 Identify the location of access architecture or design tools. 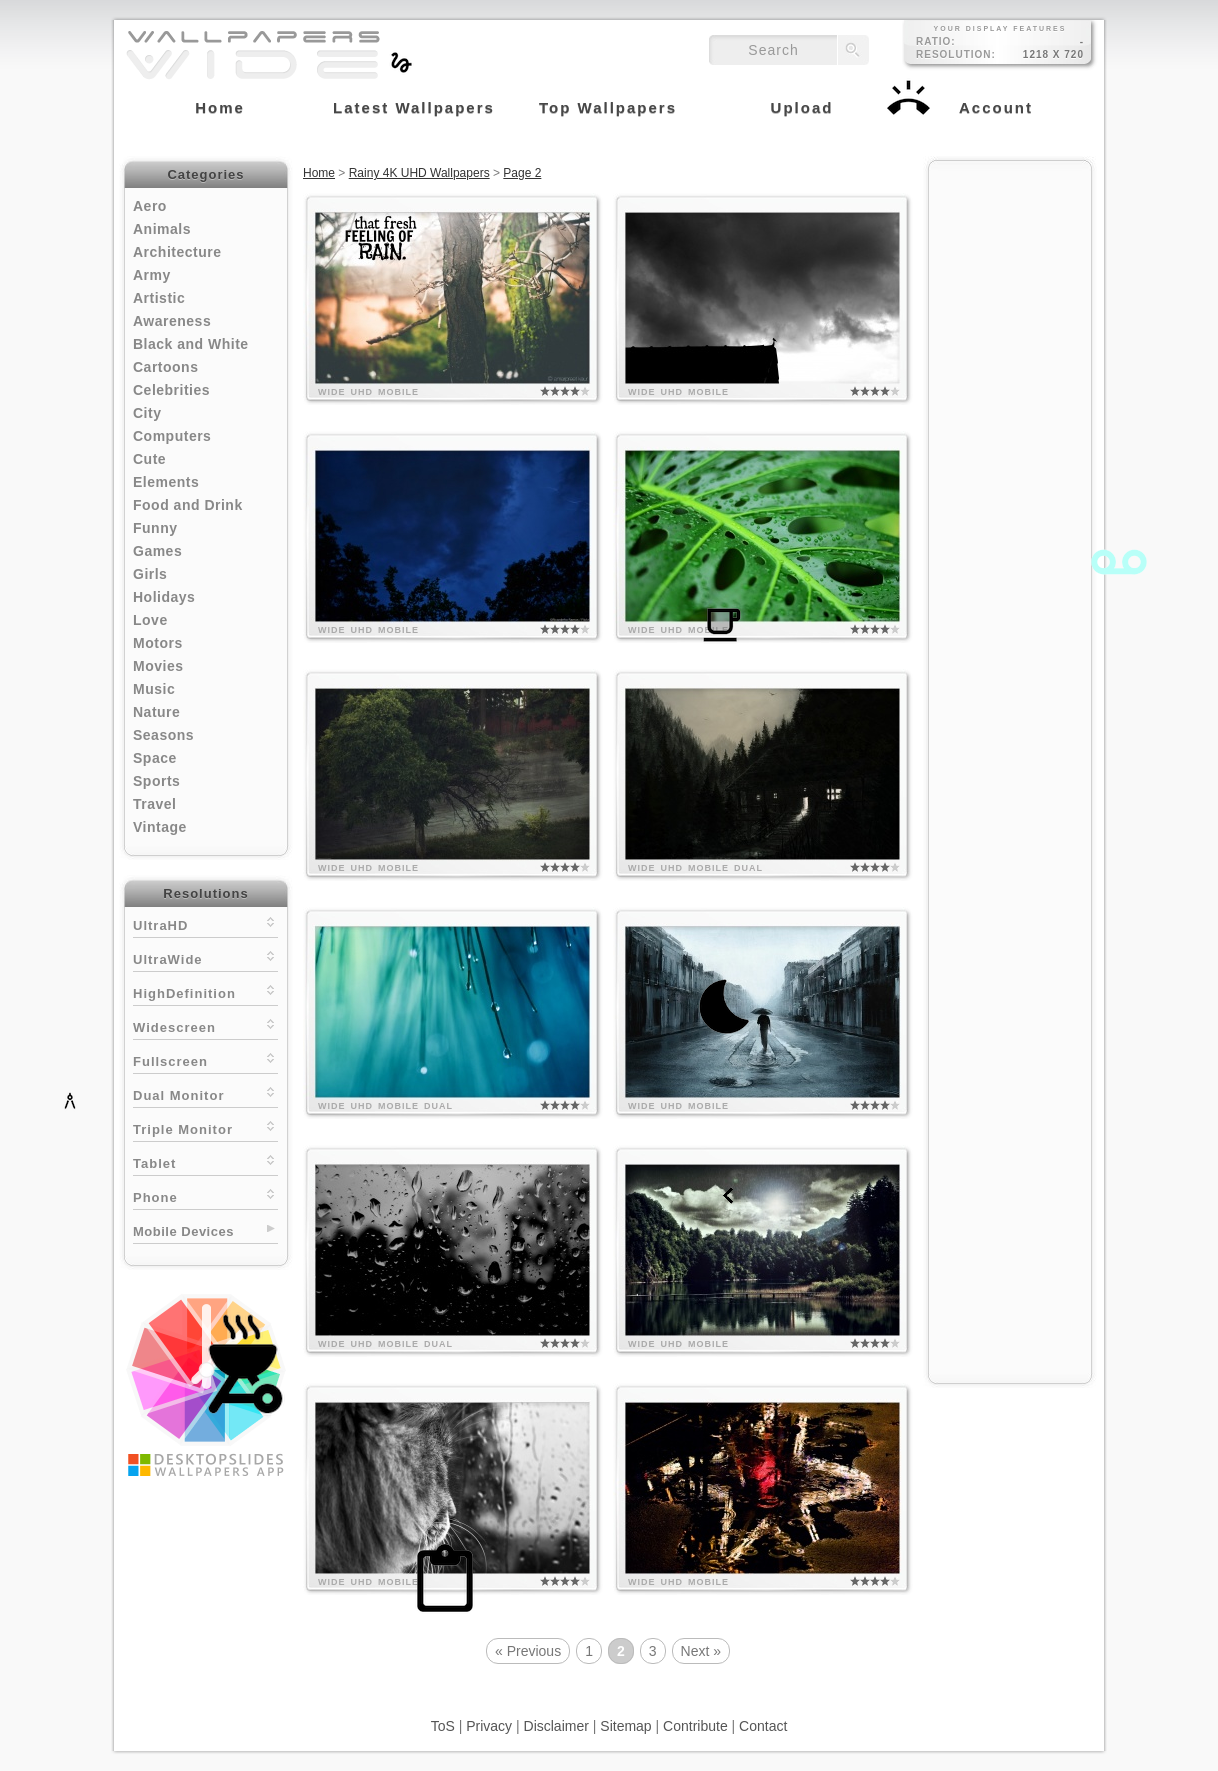
(70, 1101).